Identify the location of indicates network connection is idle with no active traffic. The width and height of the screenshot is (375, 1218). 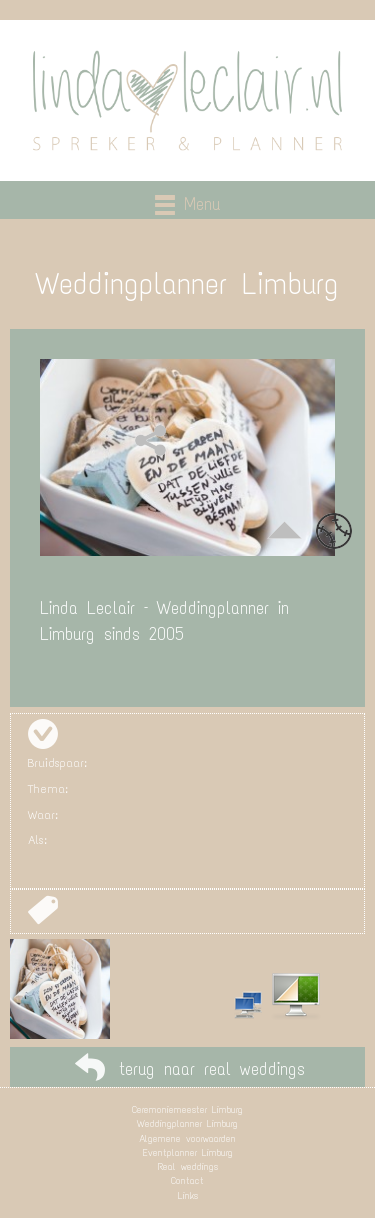
(248, 1005).